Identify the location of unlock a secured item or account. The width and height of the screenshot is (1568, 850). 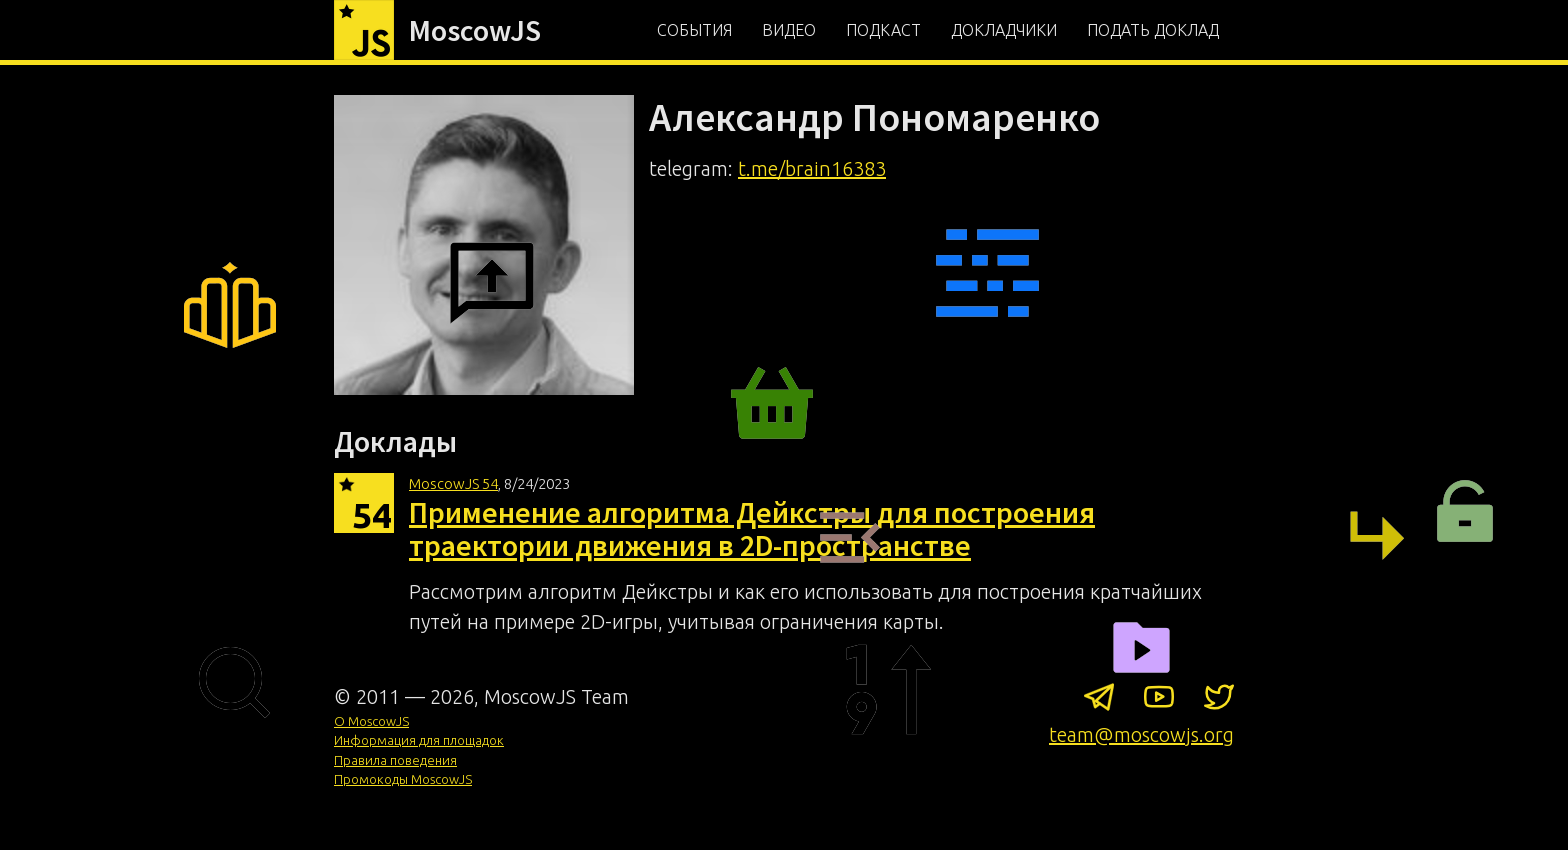
(1465, 511).